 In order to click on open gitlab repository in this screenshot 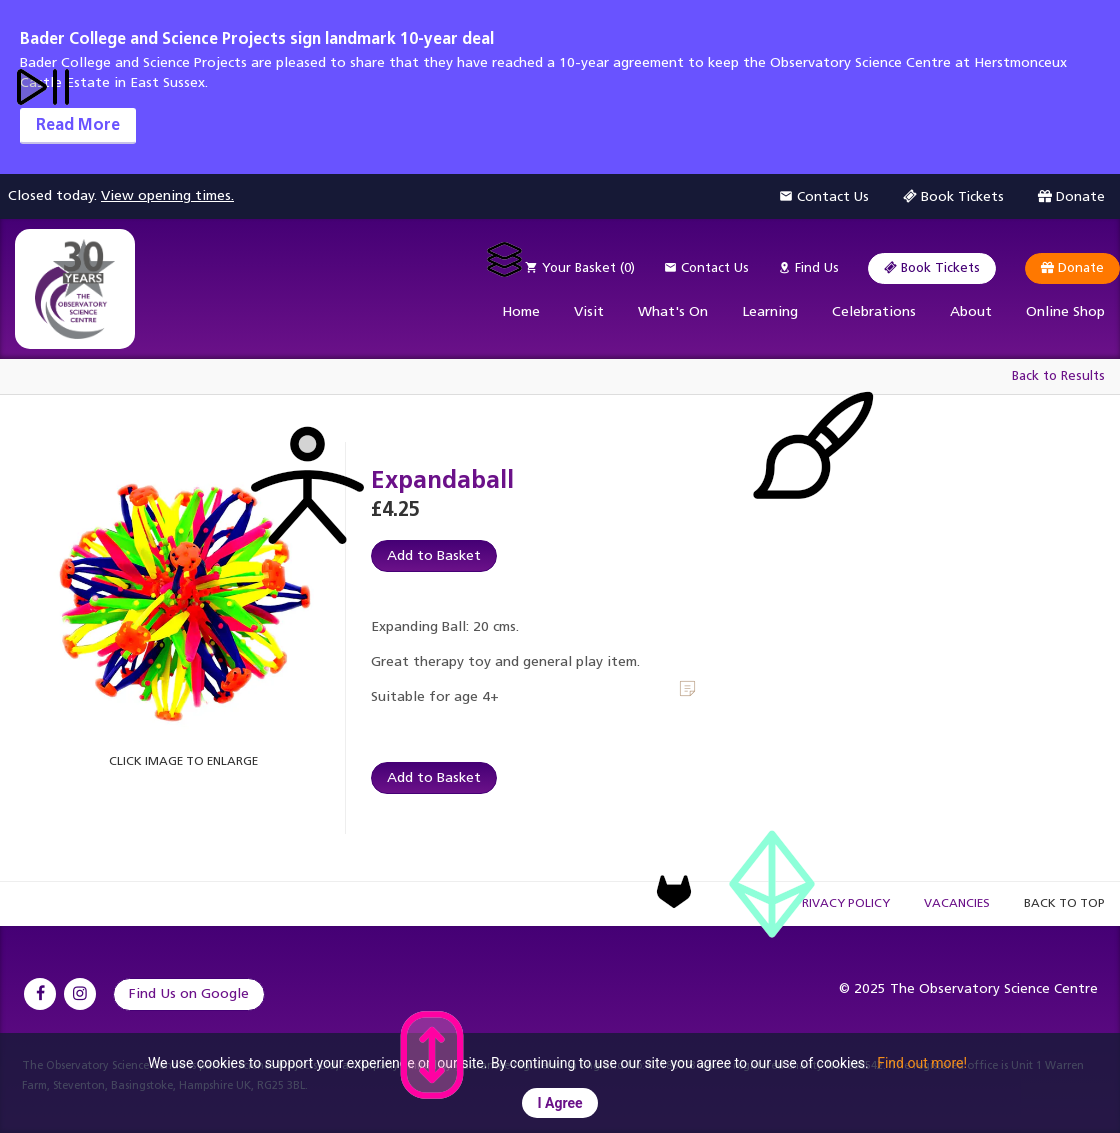, I will do `click(674, 891)`.